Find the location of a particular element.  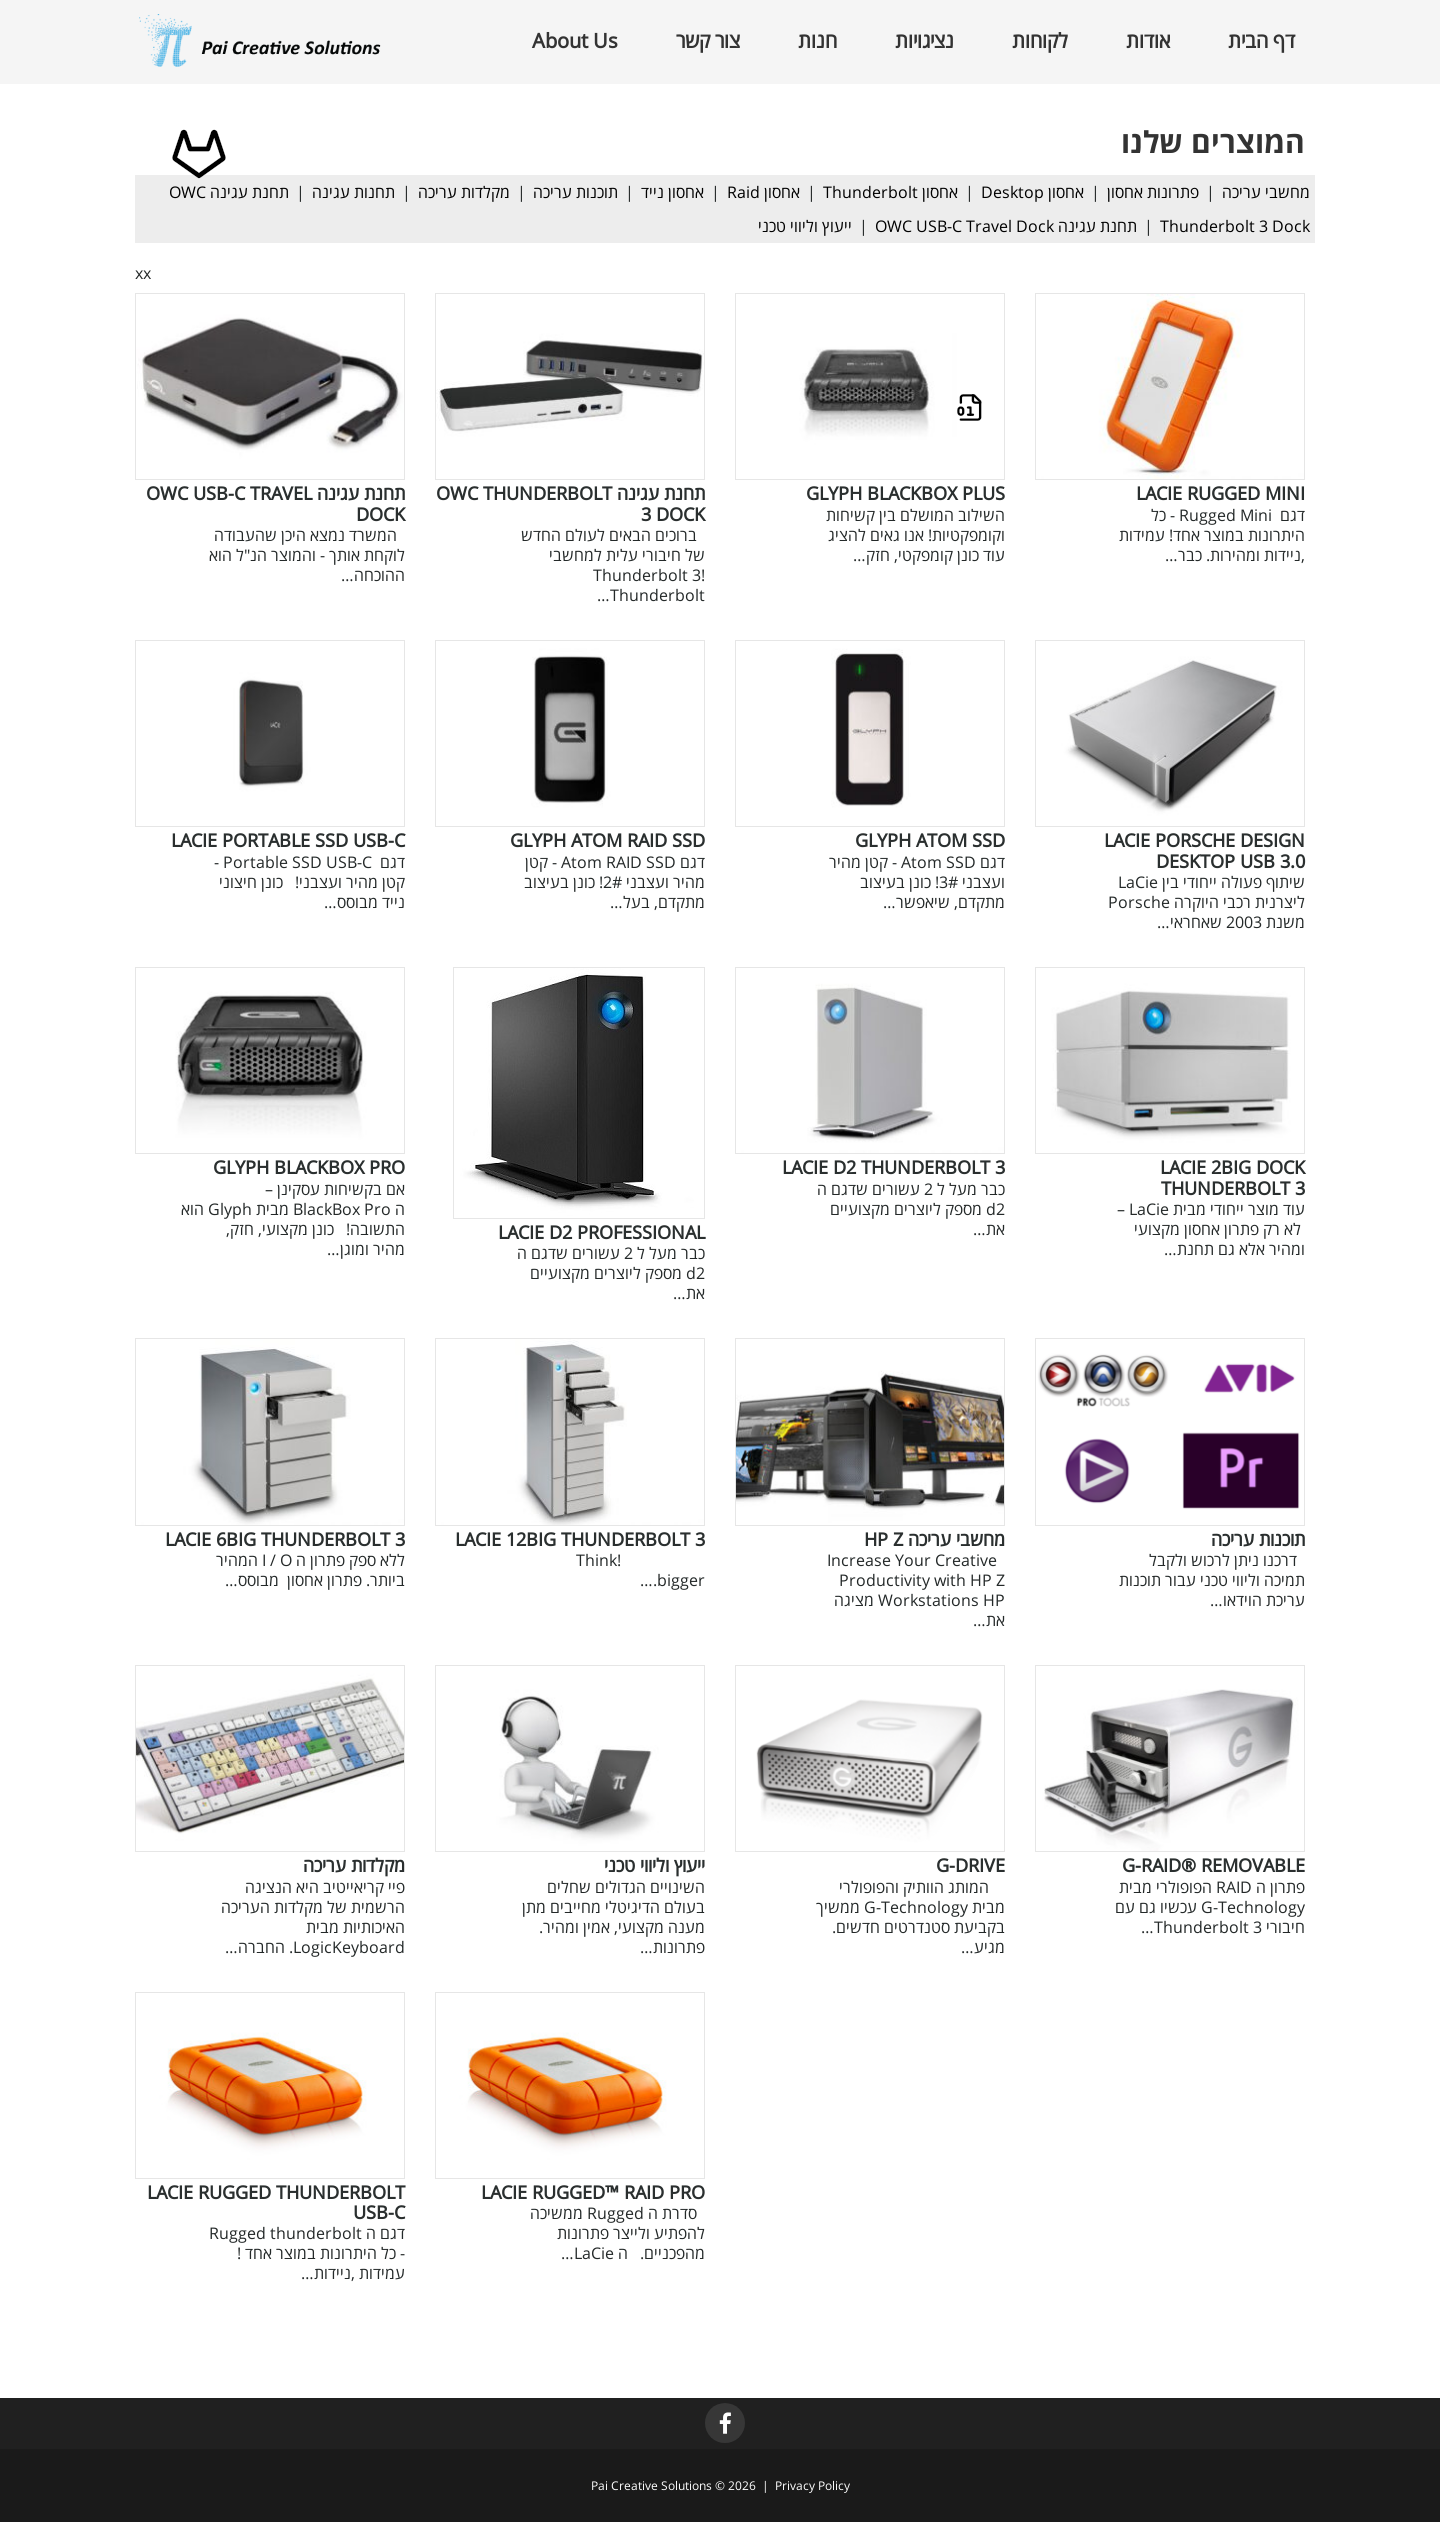

view a binary or data file is located at coordinates (970, 407).